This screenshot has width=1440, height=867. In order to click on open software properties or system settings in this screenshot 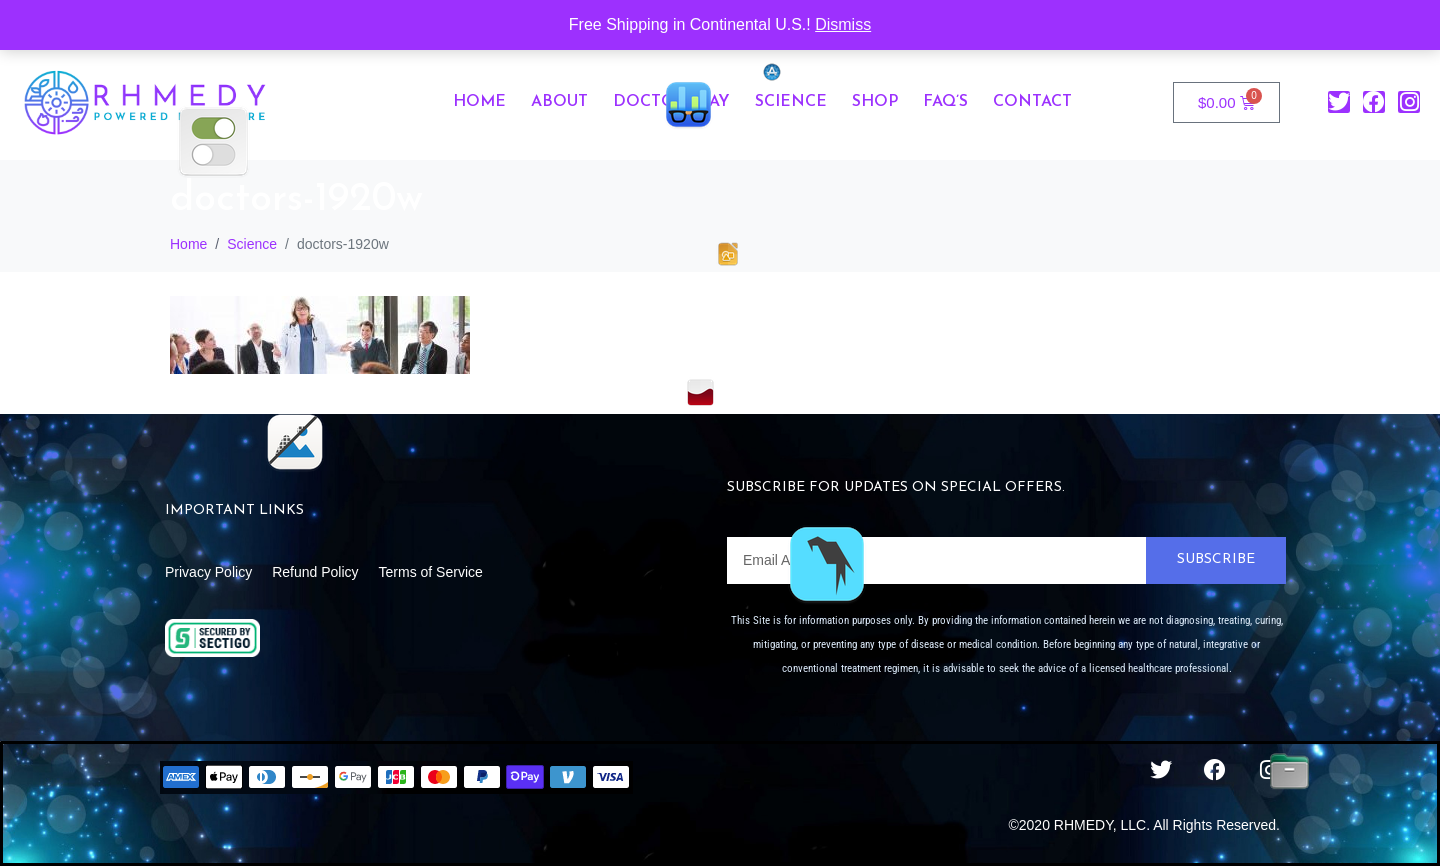, I will do `click(772, 72)`.